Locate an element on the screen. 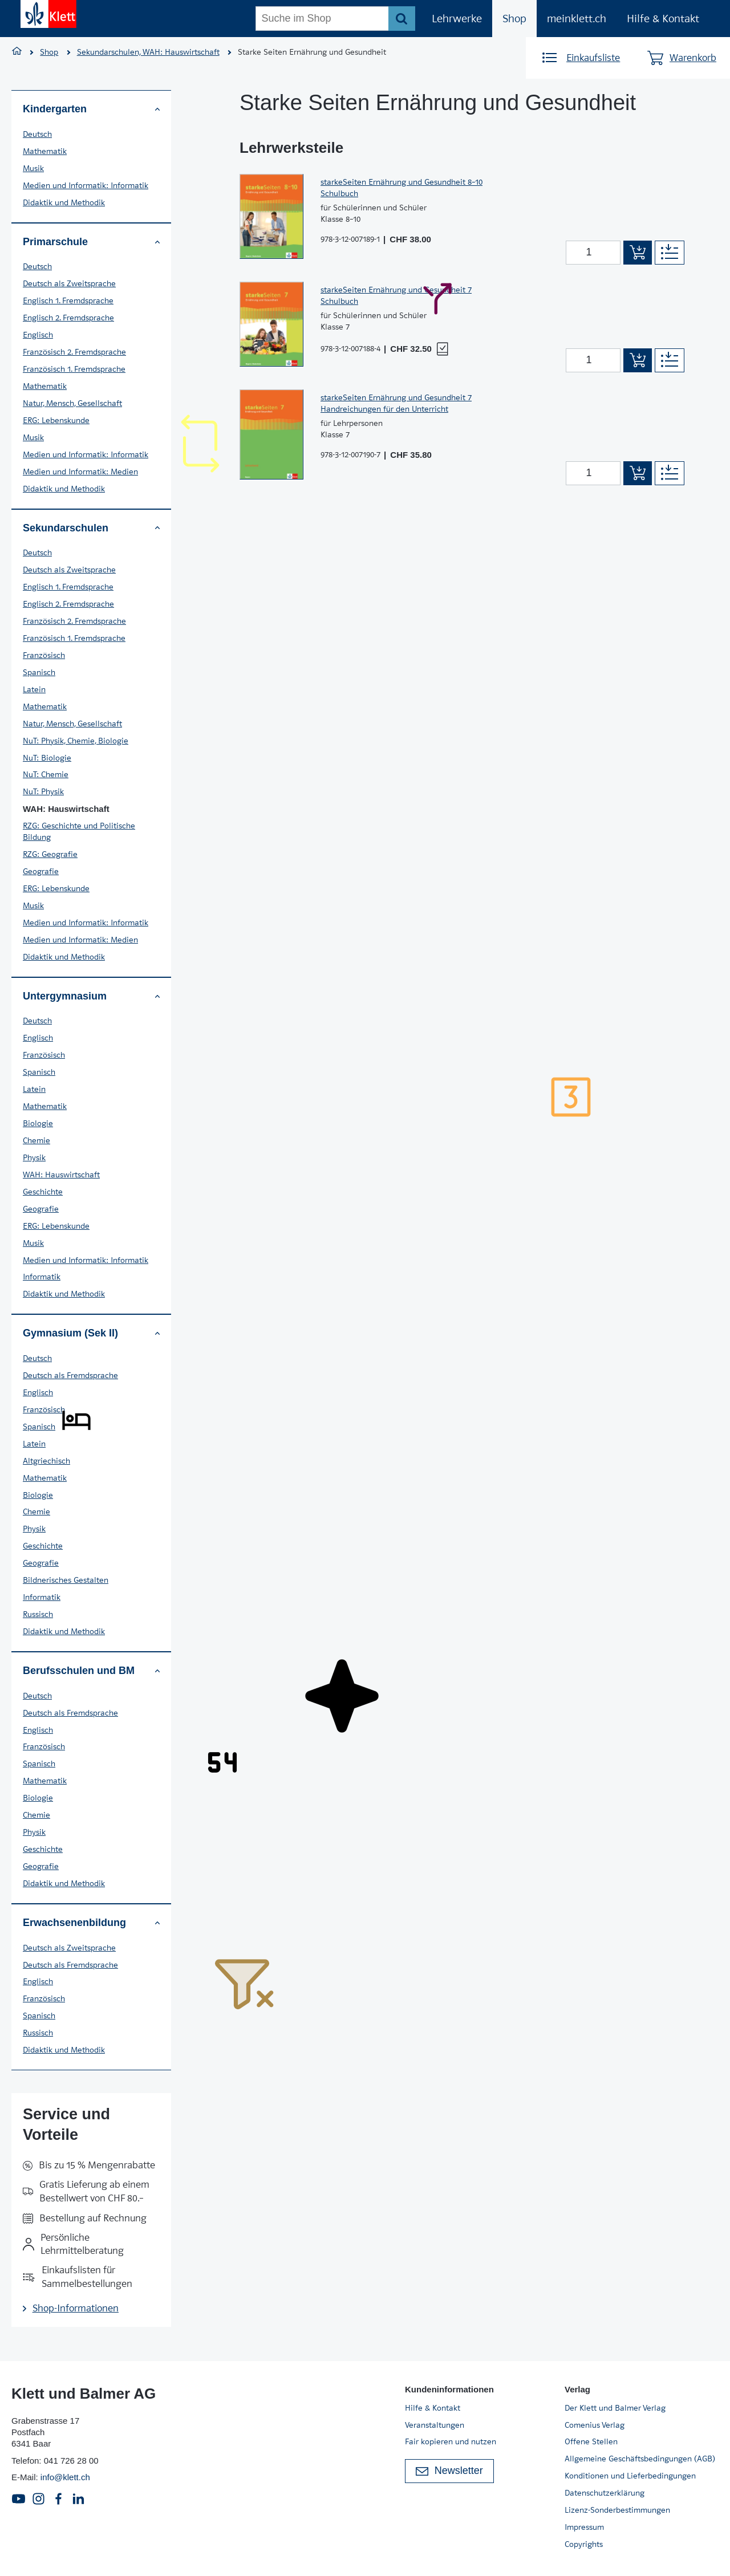 This screenshot has height=2576, width=730. clear all active filters is located at coordinates (242, 1982).